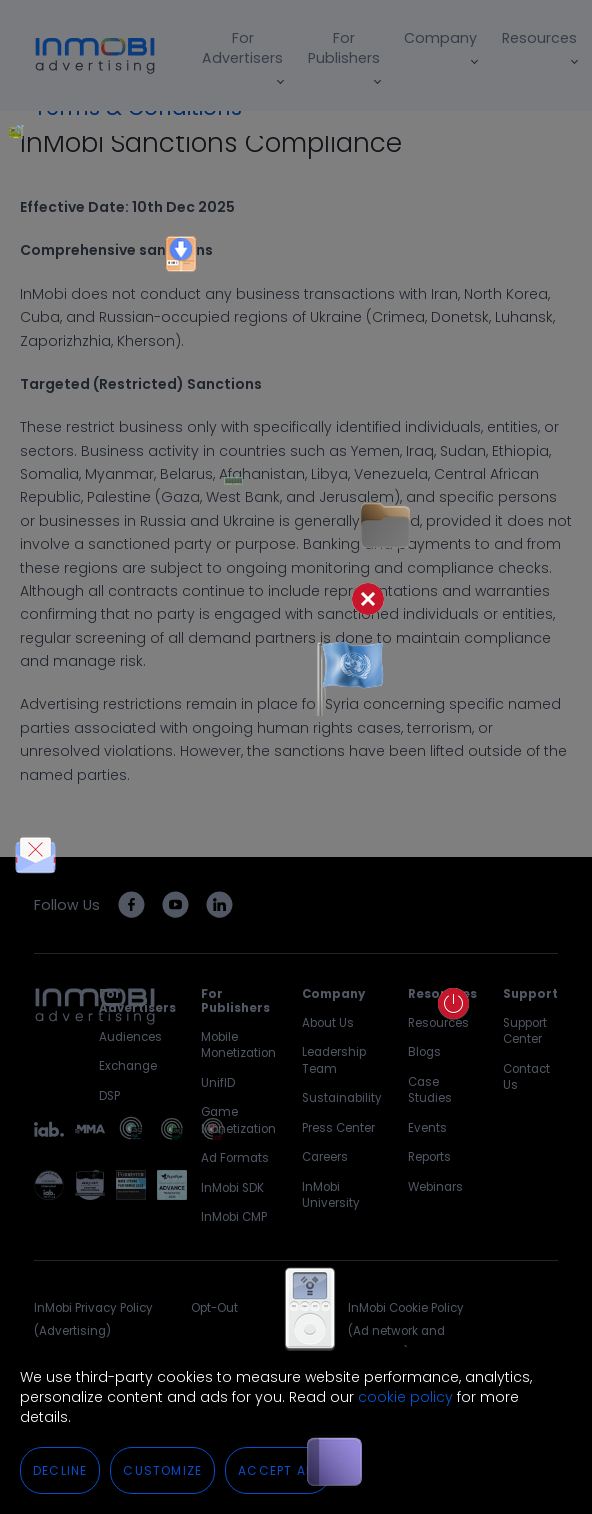 The width and height of the screenshot is (592, 1514). I want to click on access desktop folder, so click(334, 1460).